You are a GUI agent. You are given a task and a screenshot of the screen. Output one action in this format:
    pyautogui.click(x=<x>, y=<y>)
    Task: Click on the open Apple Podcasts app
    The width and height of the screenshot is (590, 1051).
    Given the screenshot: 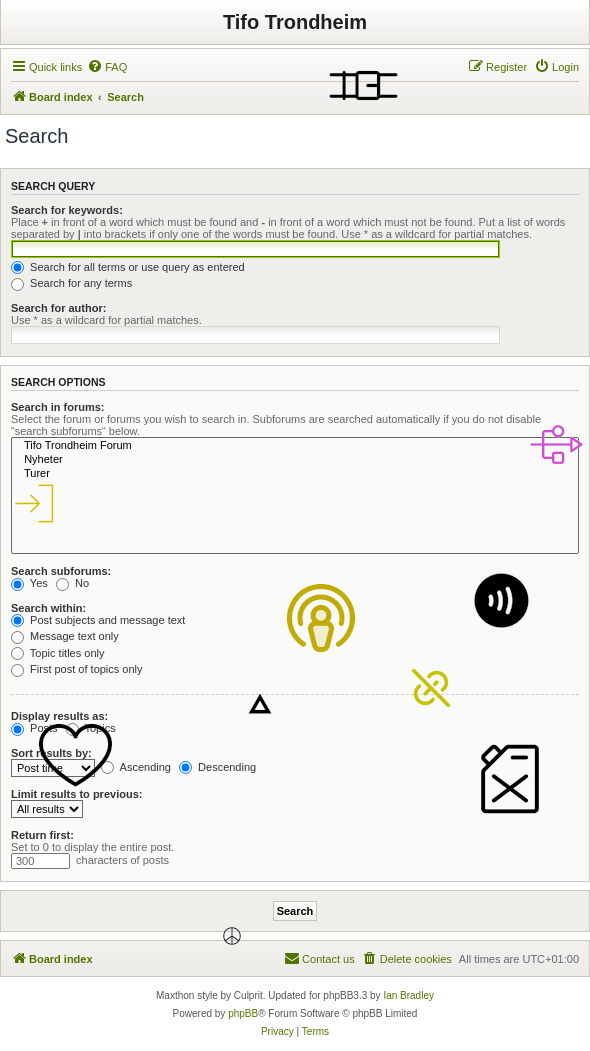 What is the action you would take?
    pyautogui.click(x=321, y=618)
    